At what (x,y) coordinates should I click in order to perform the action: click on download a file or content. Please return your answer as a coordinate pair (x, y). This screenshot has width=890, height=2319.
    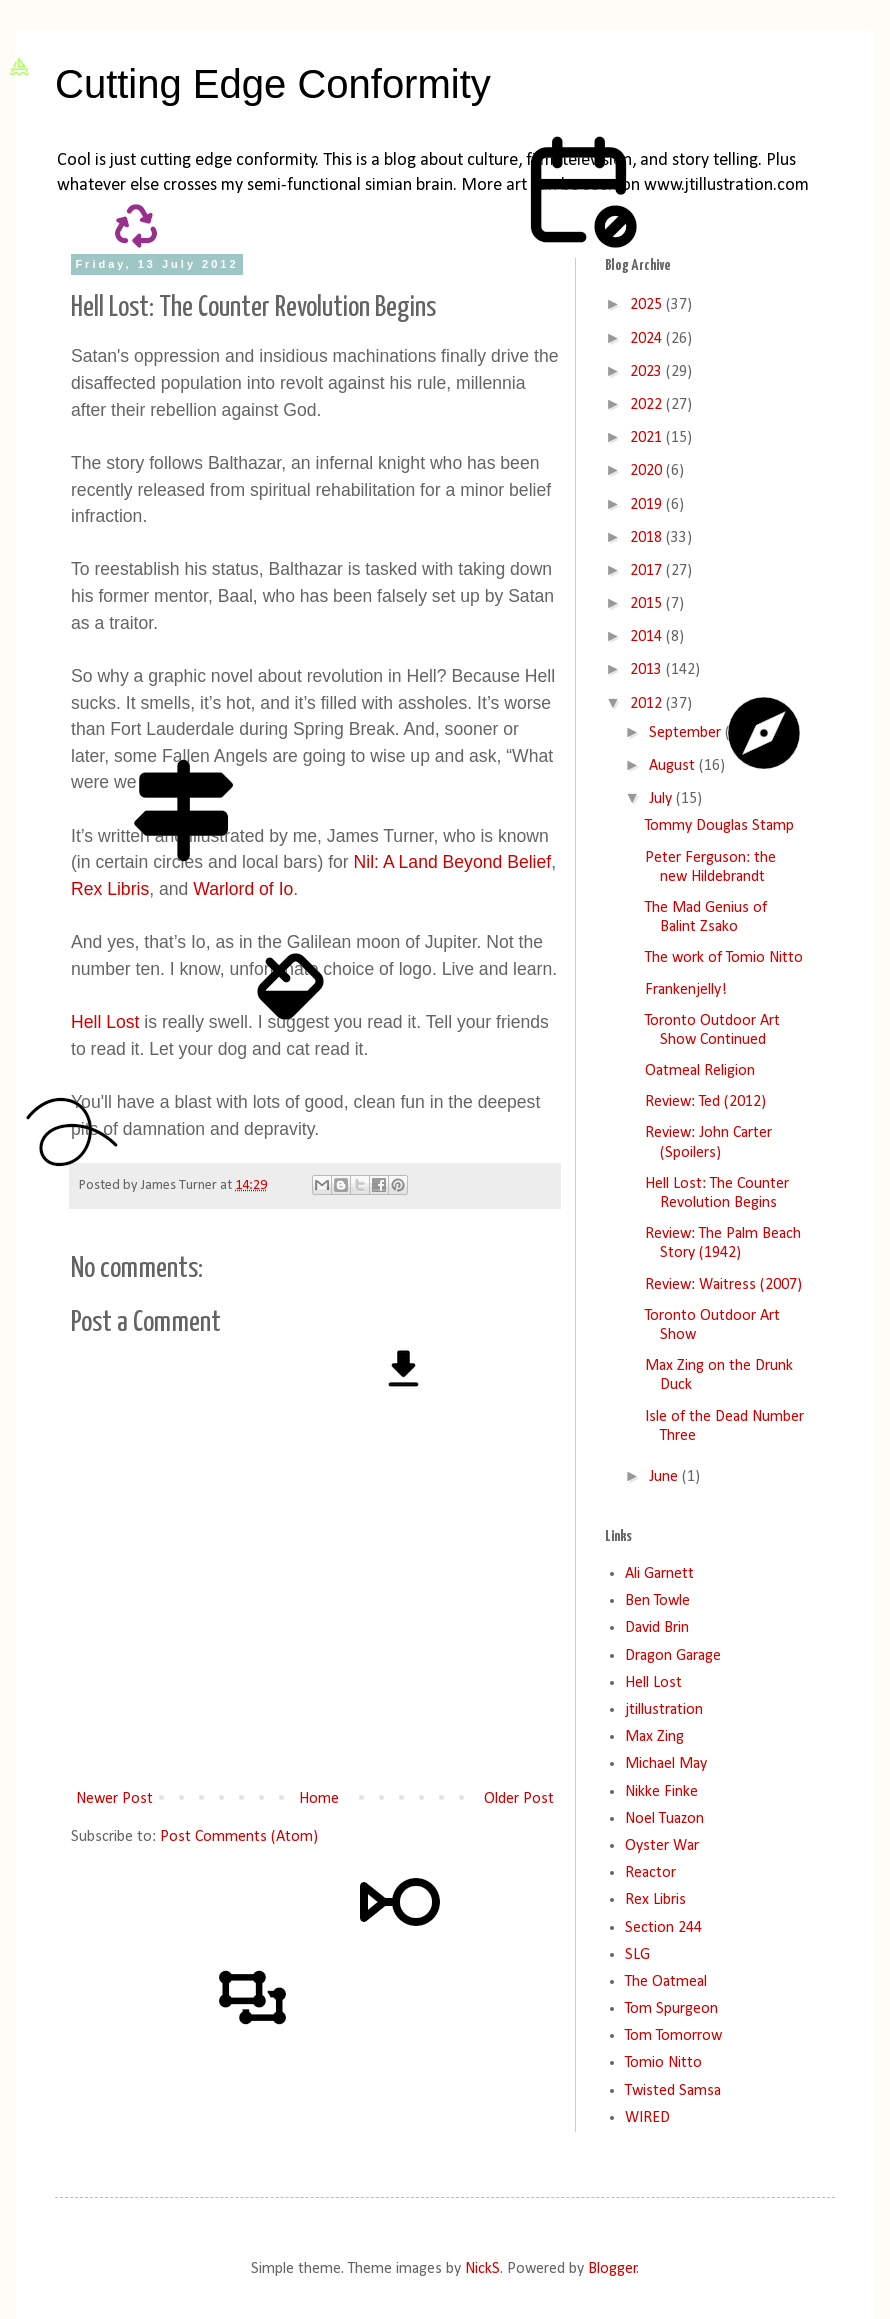
    Looking at the image, I should click on (403, 1369).